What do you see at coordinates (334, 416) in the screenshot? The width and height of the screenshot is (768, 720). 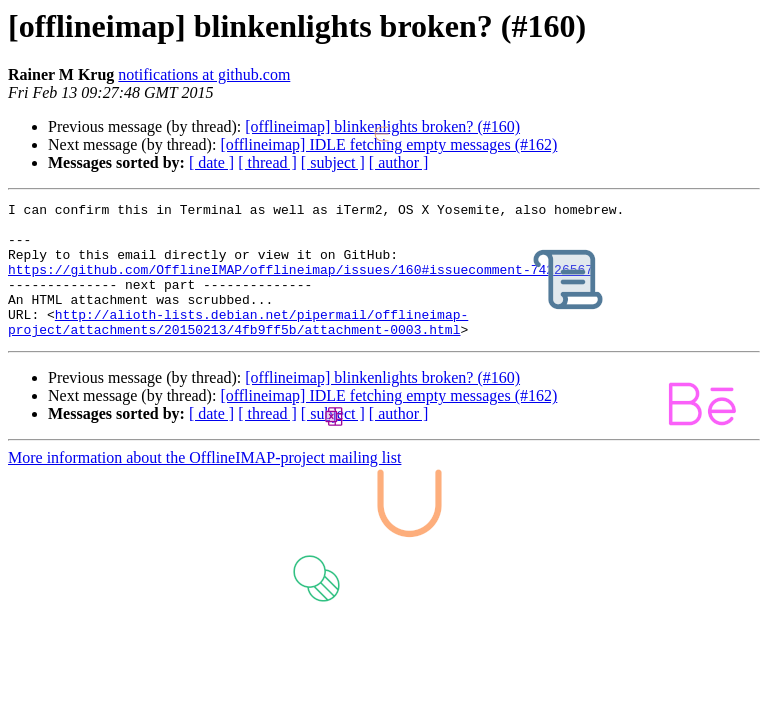 I see `open microsoft excel` at bounding box center [334, 416].